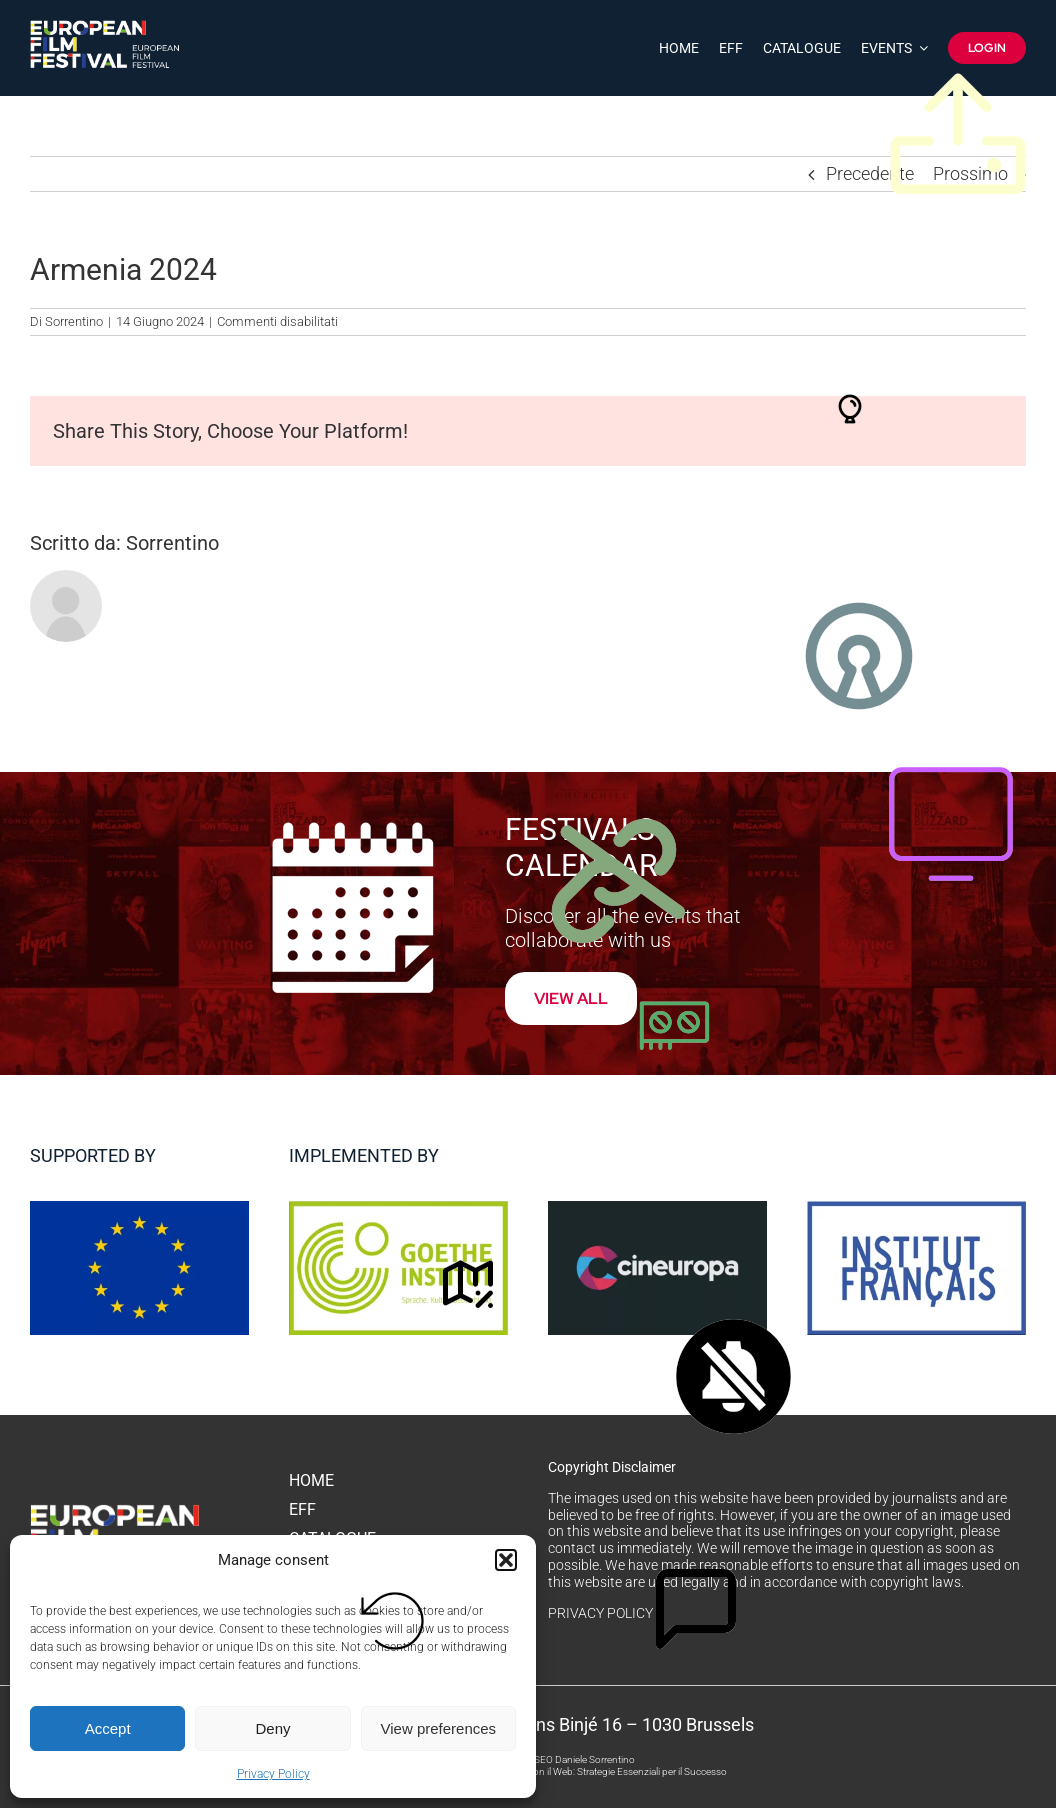 The image size is (1056, 1808). What do you see at coordinates (696, 1609) in the screenshot?
I see `open messaging or chat` at bounding box center [696, 1609].